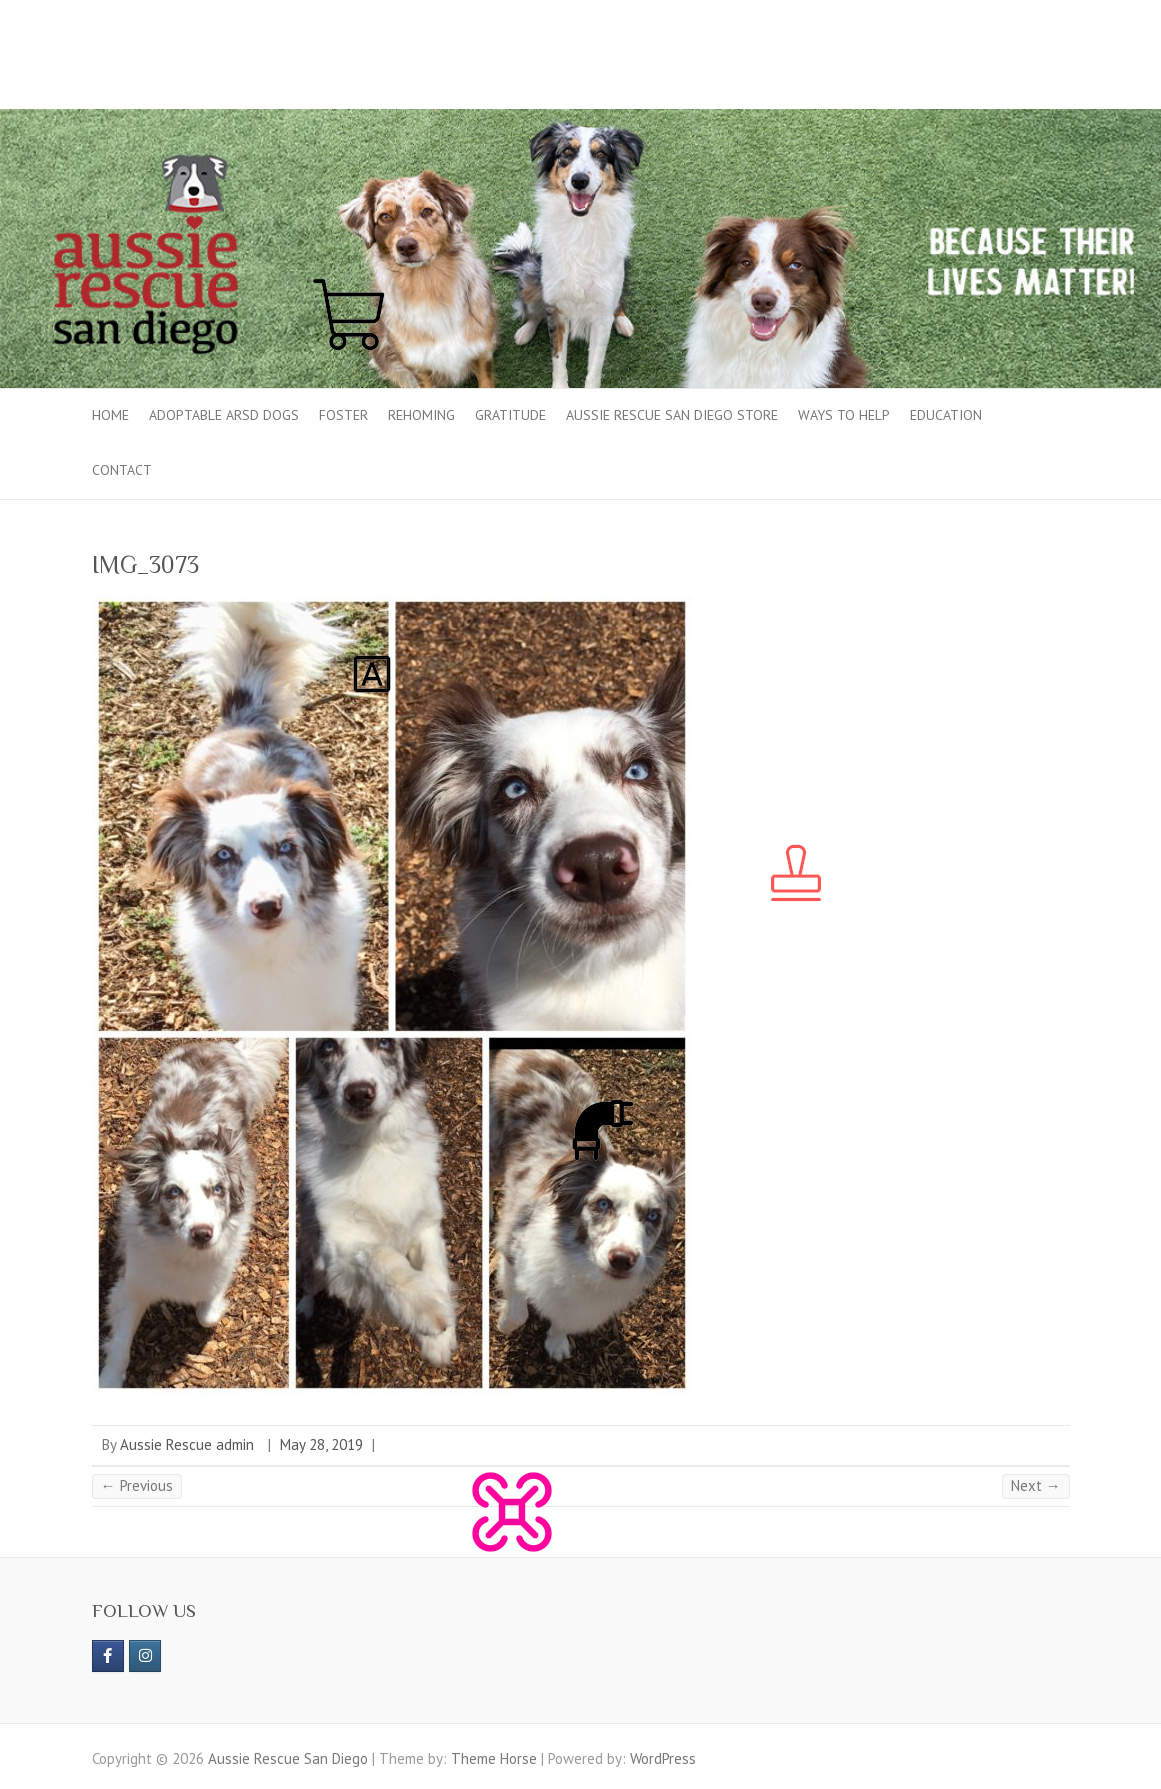 Image resolution: width=1161 pixels, height=1789 pixels. I want to click on view your shopping cart, so click(350, 316).